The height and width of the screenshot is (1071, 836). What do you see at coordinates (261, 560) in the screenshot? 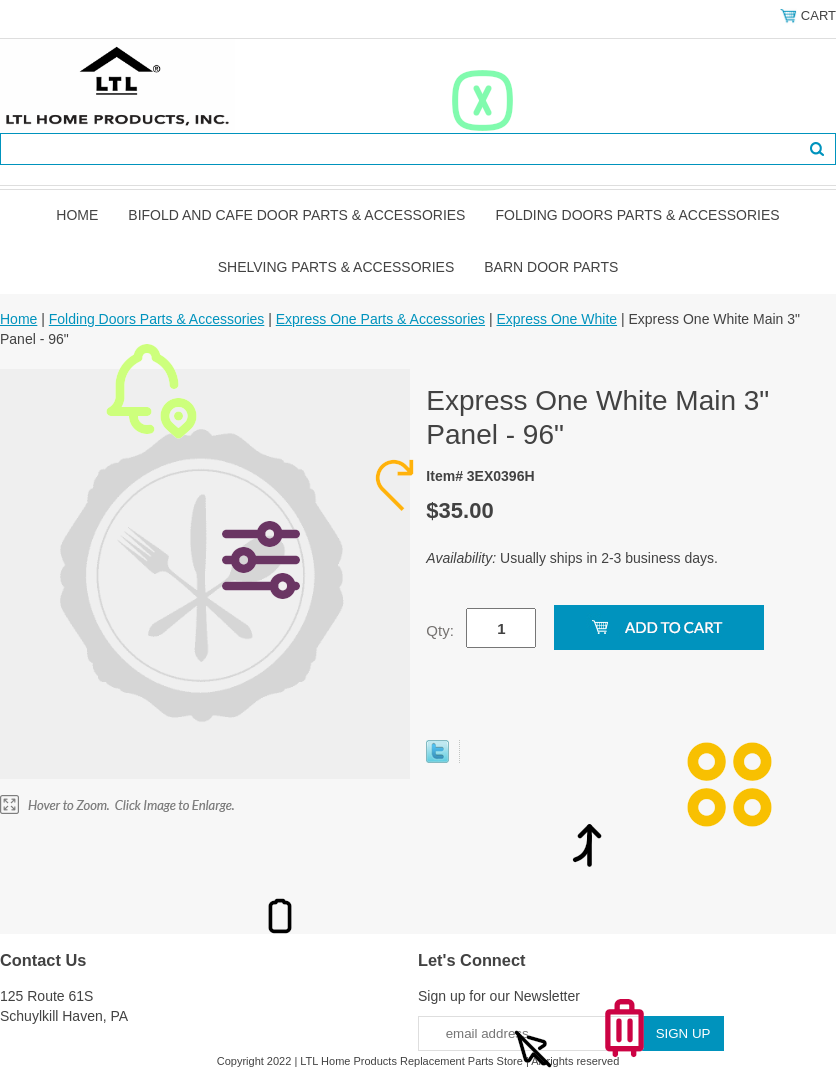
I see `adjust settings or preferences` at bounding box center [261, 560].